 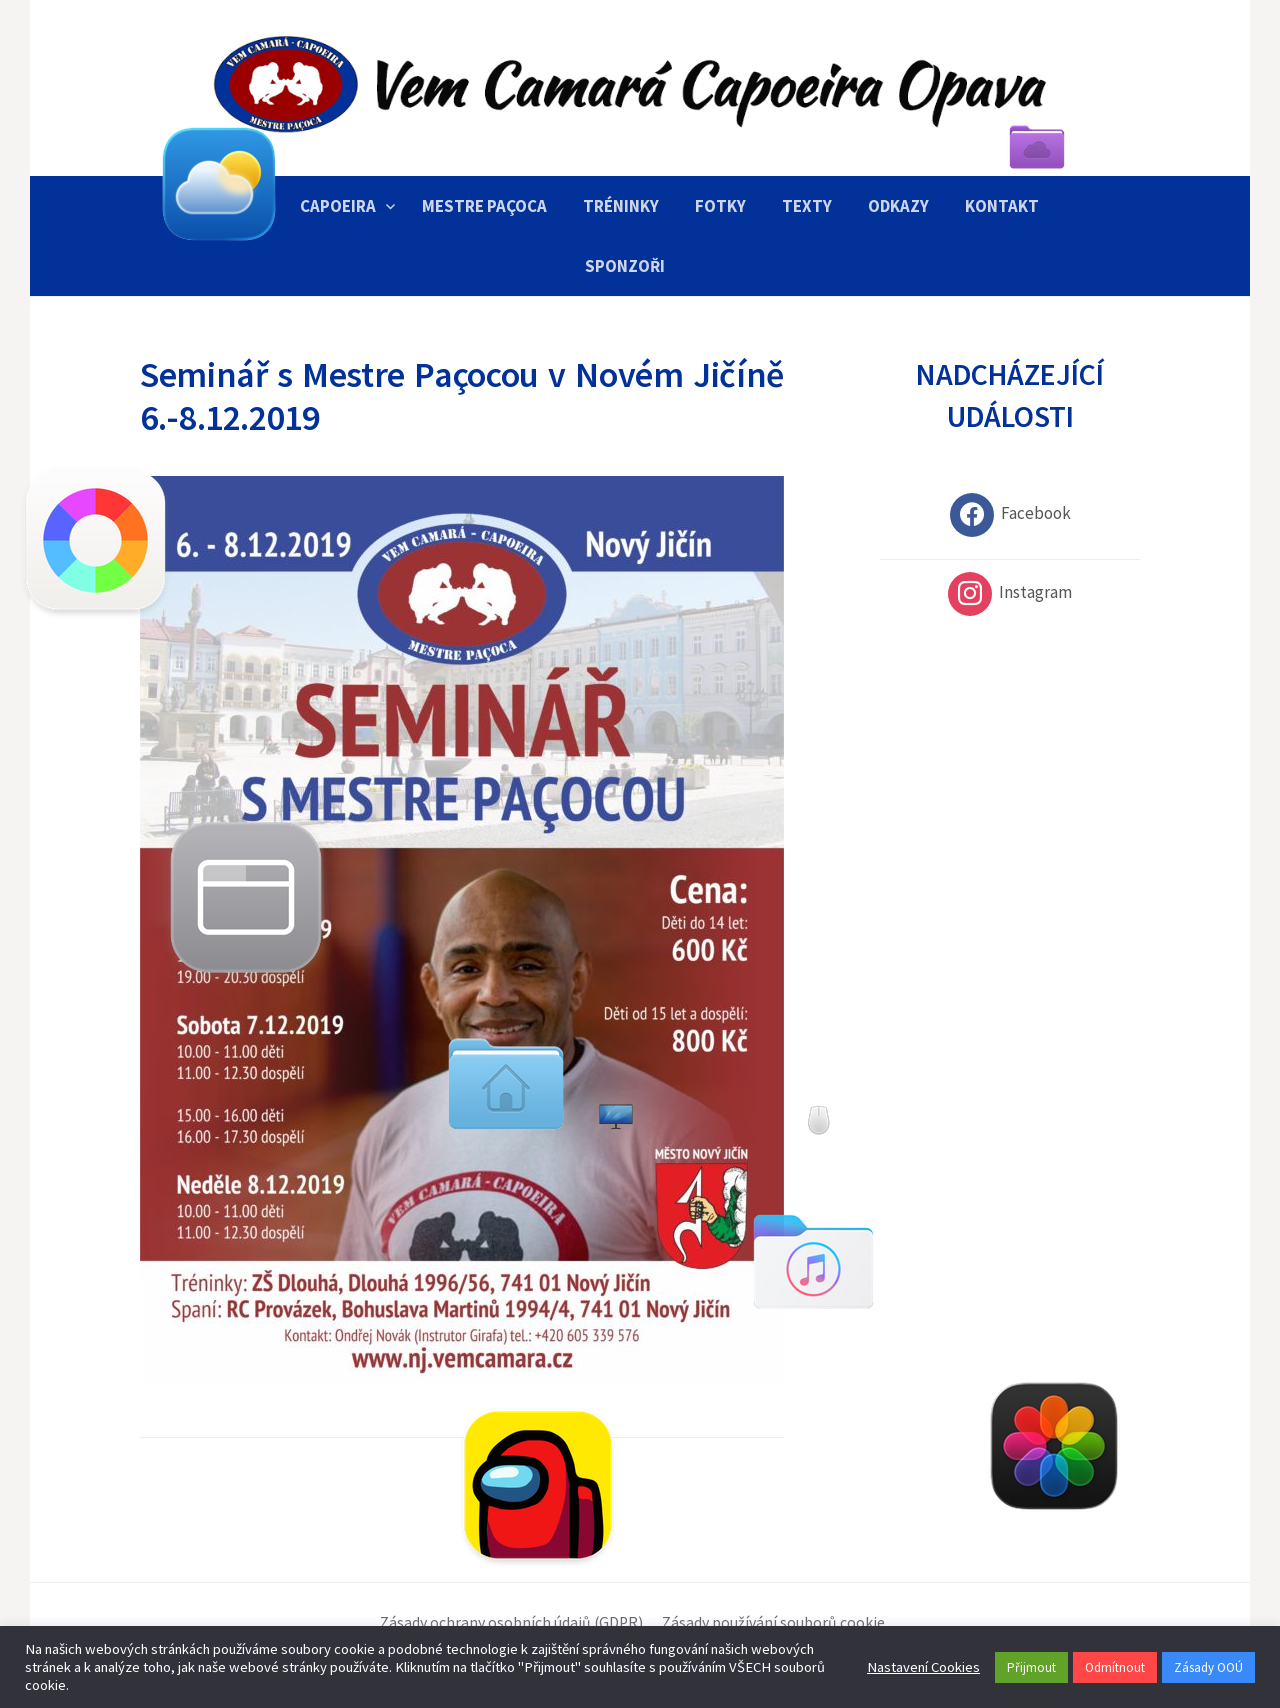 What do you see at coordinates (1037, 147) in the screenshot?
I see `access cloud-synced files and folders` at bounding box center [1037, 147].